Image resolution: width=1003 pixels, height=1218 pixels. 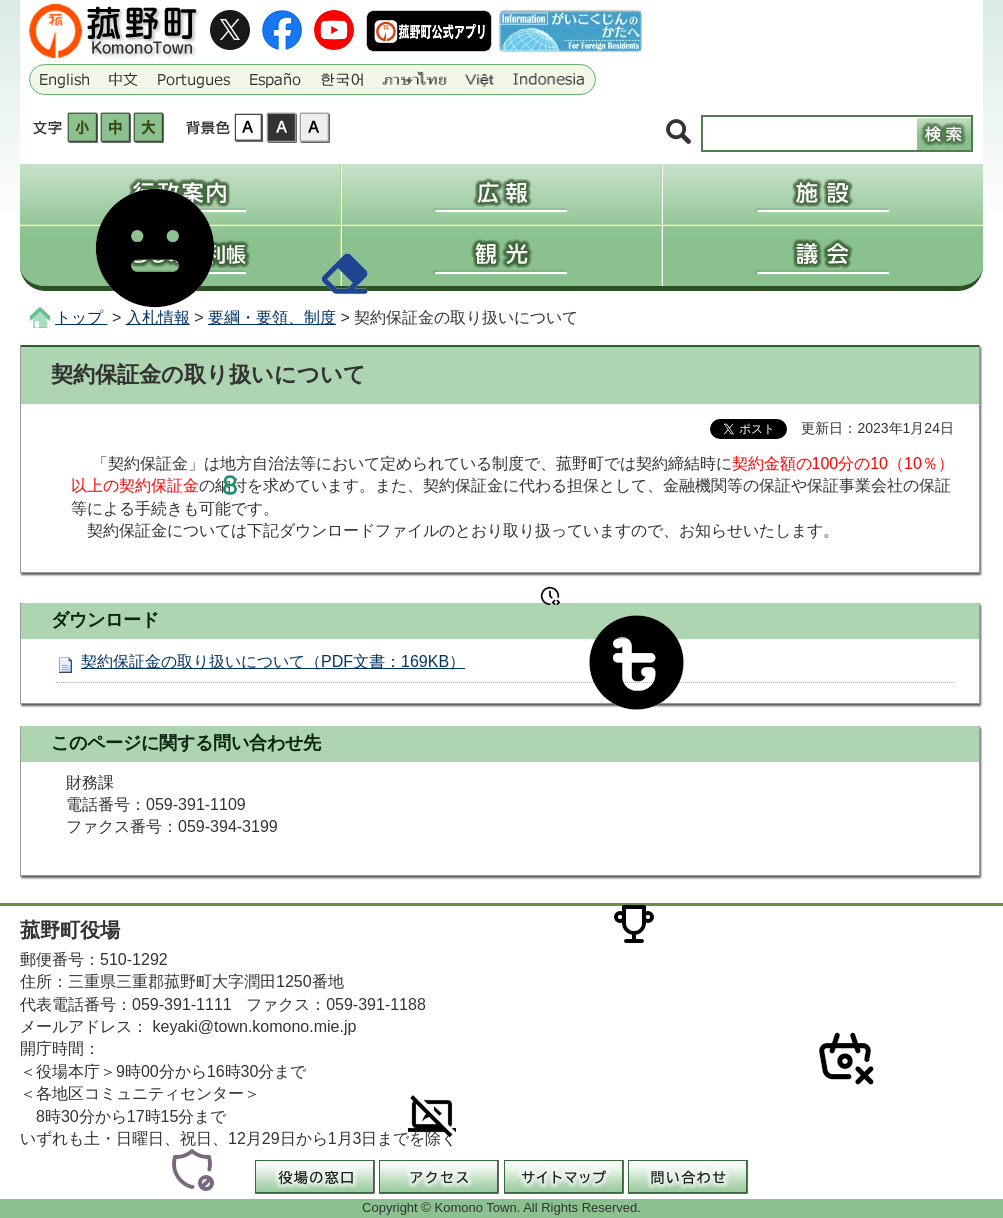 I want to click on bangladeshi taka currency indicator, so click(x=636, y=662).